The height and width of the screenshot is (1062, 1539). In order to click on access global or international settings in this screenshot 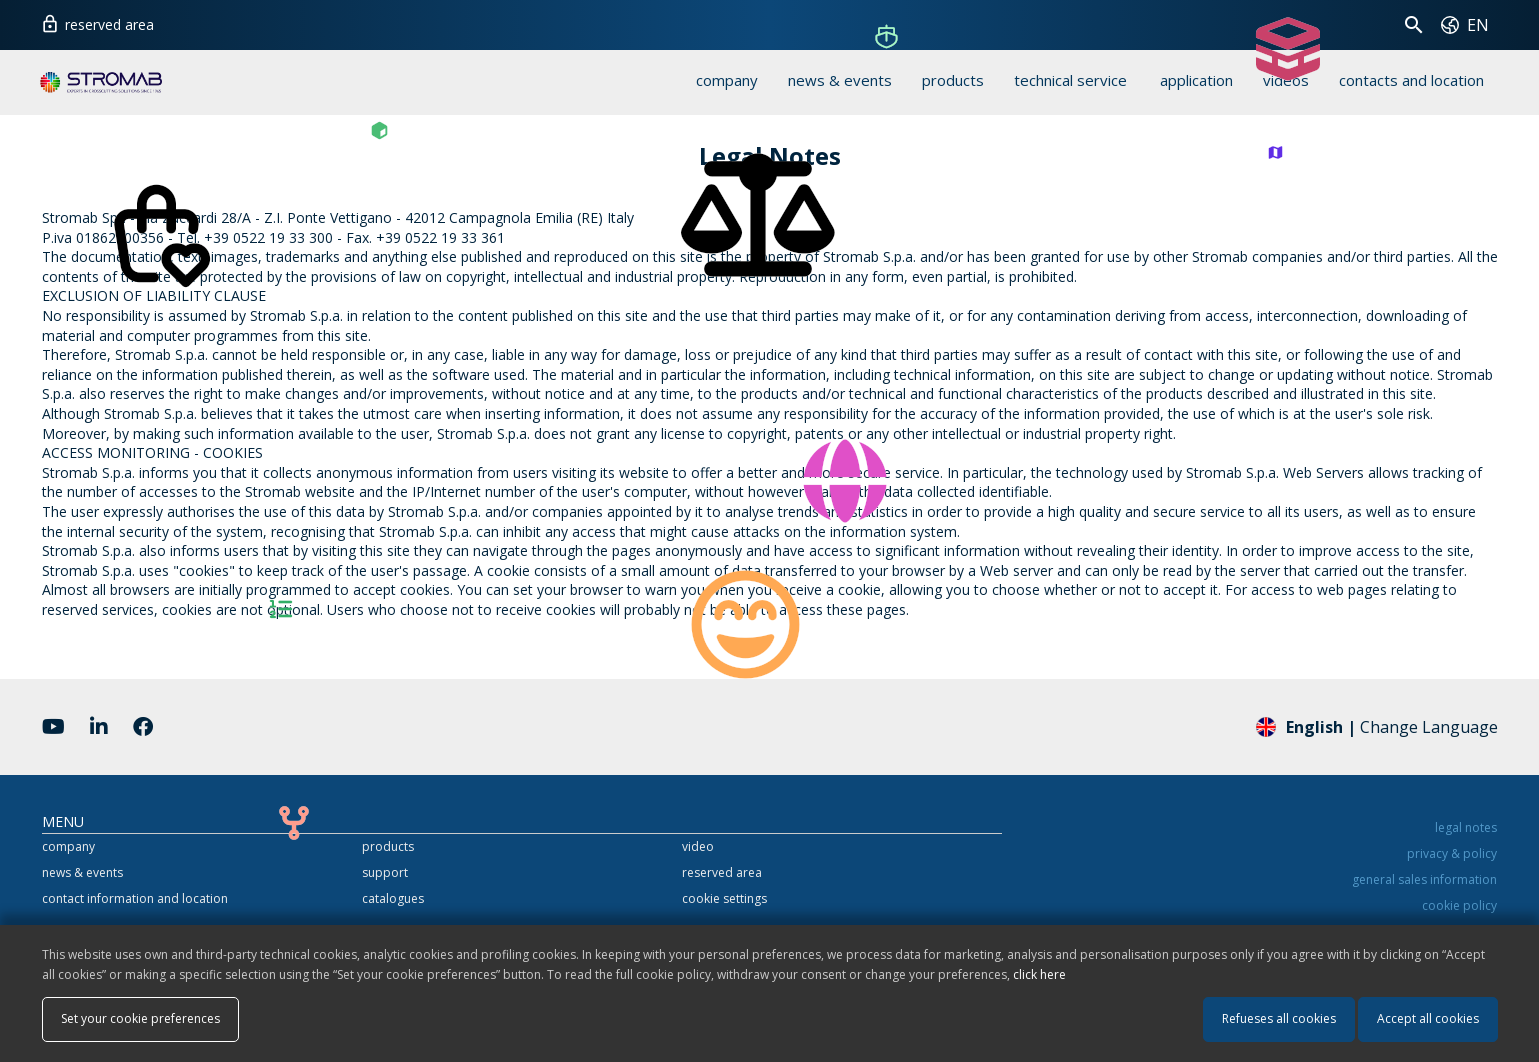, I will do `click(845, 481)`.